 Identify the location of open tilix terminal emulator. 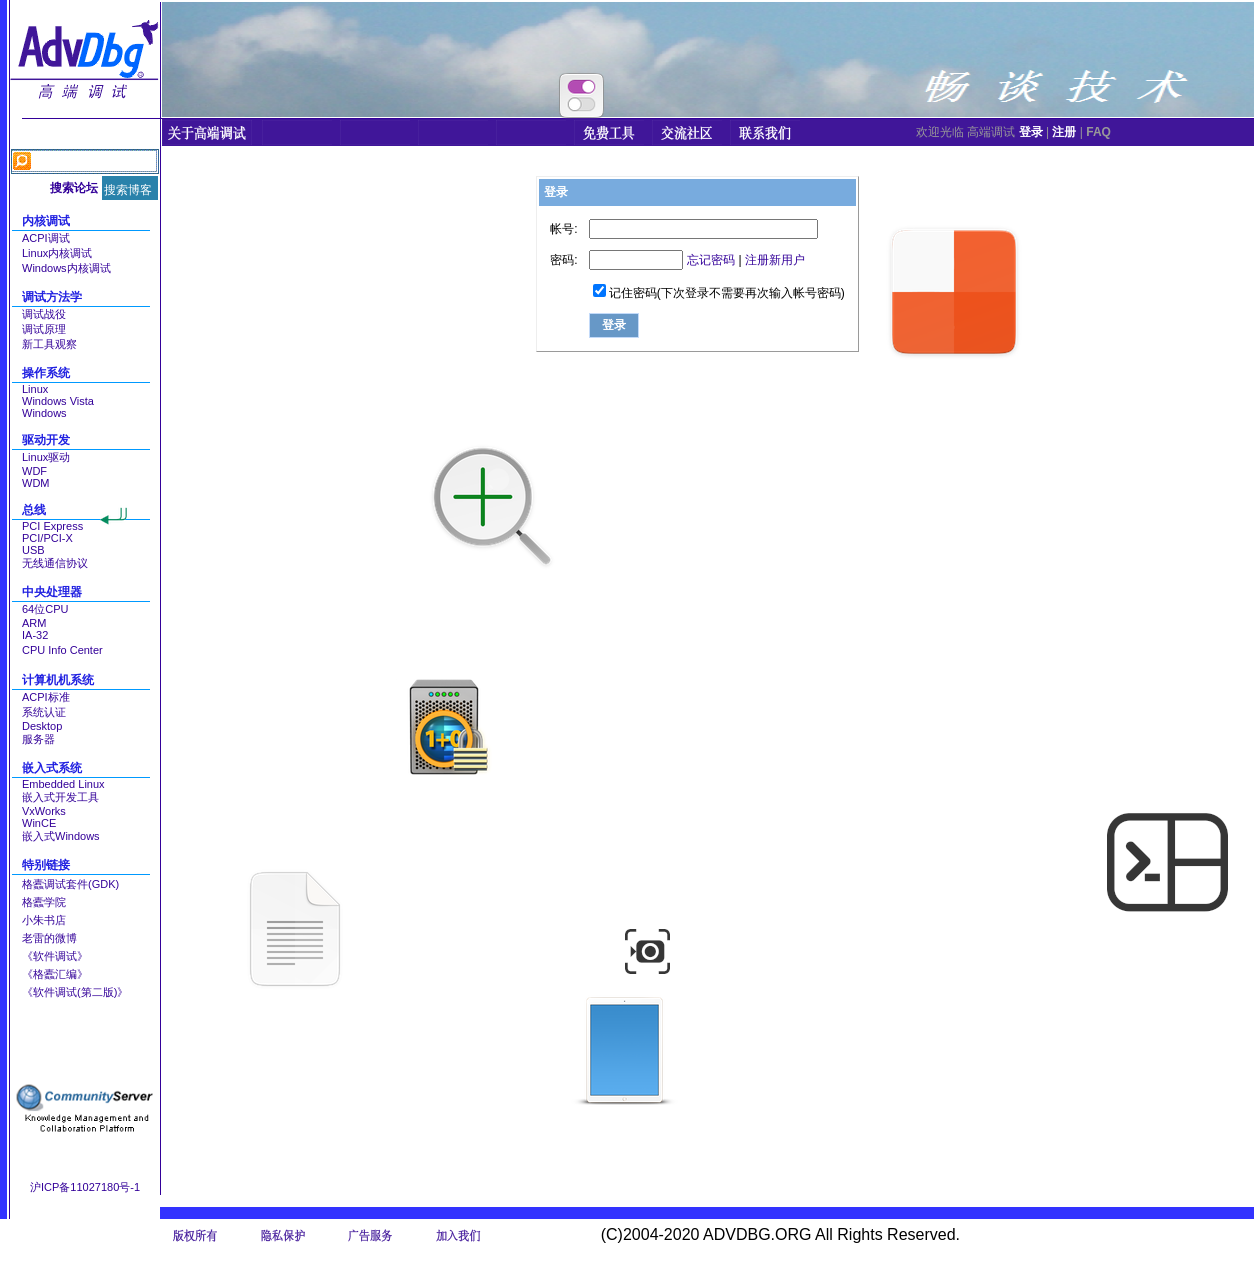
(1167, 858).